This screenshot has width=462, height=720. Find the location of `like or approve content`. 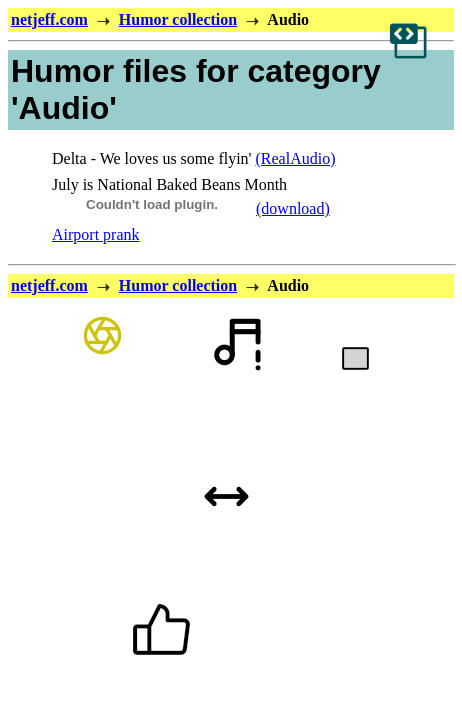

like or approve content is located at coordinates (161, 632).